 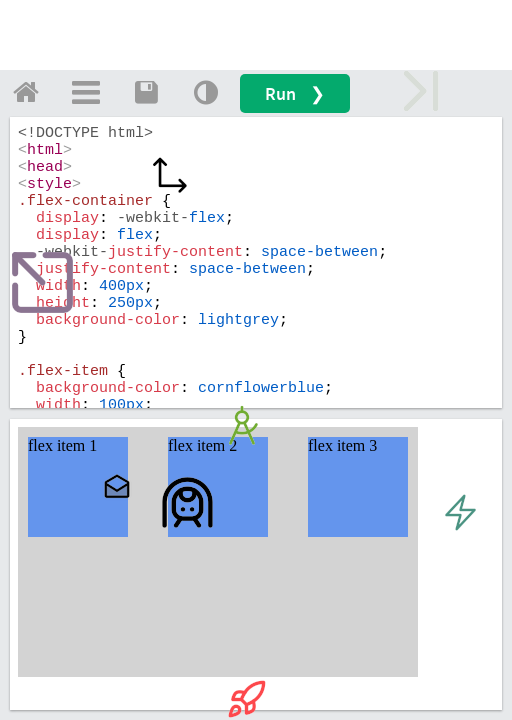 What do you see at coordinates (187, 502) in the screenshot?
I see `view train or rail transit options` at bounding box center [187, 502].